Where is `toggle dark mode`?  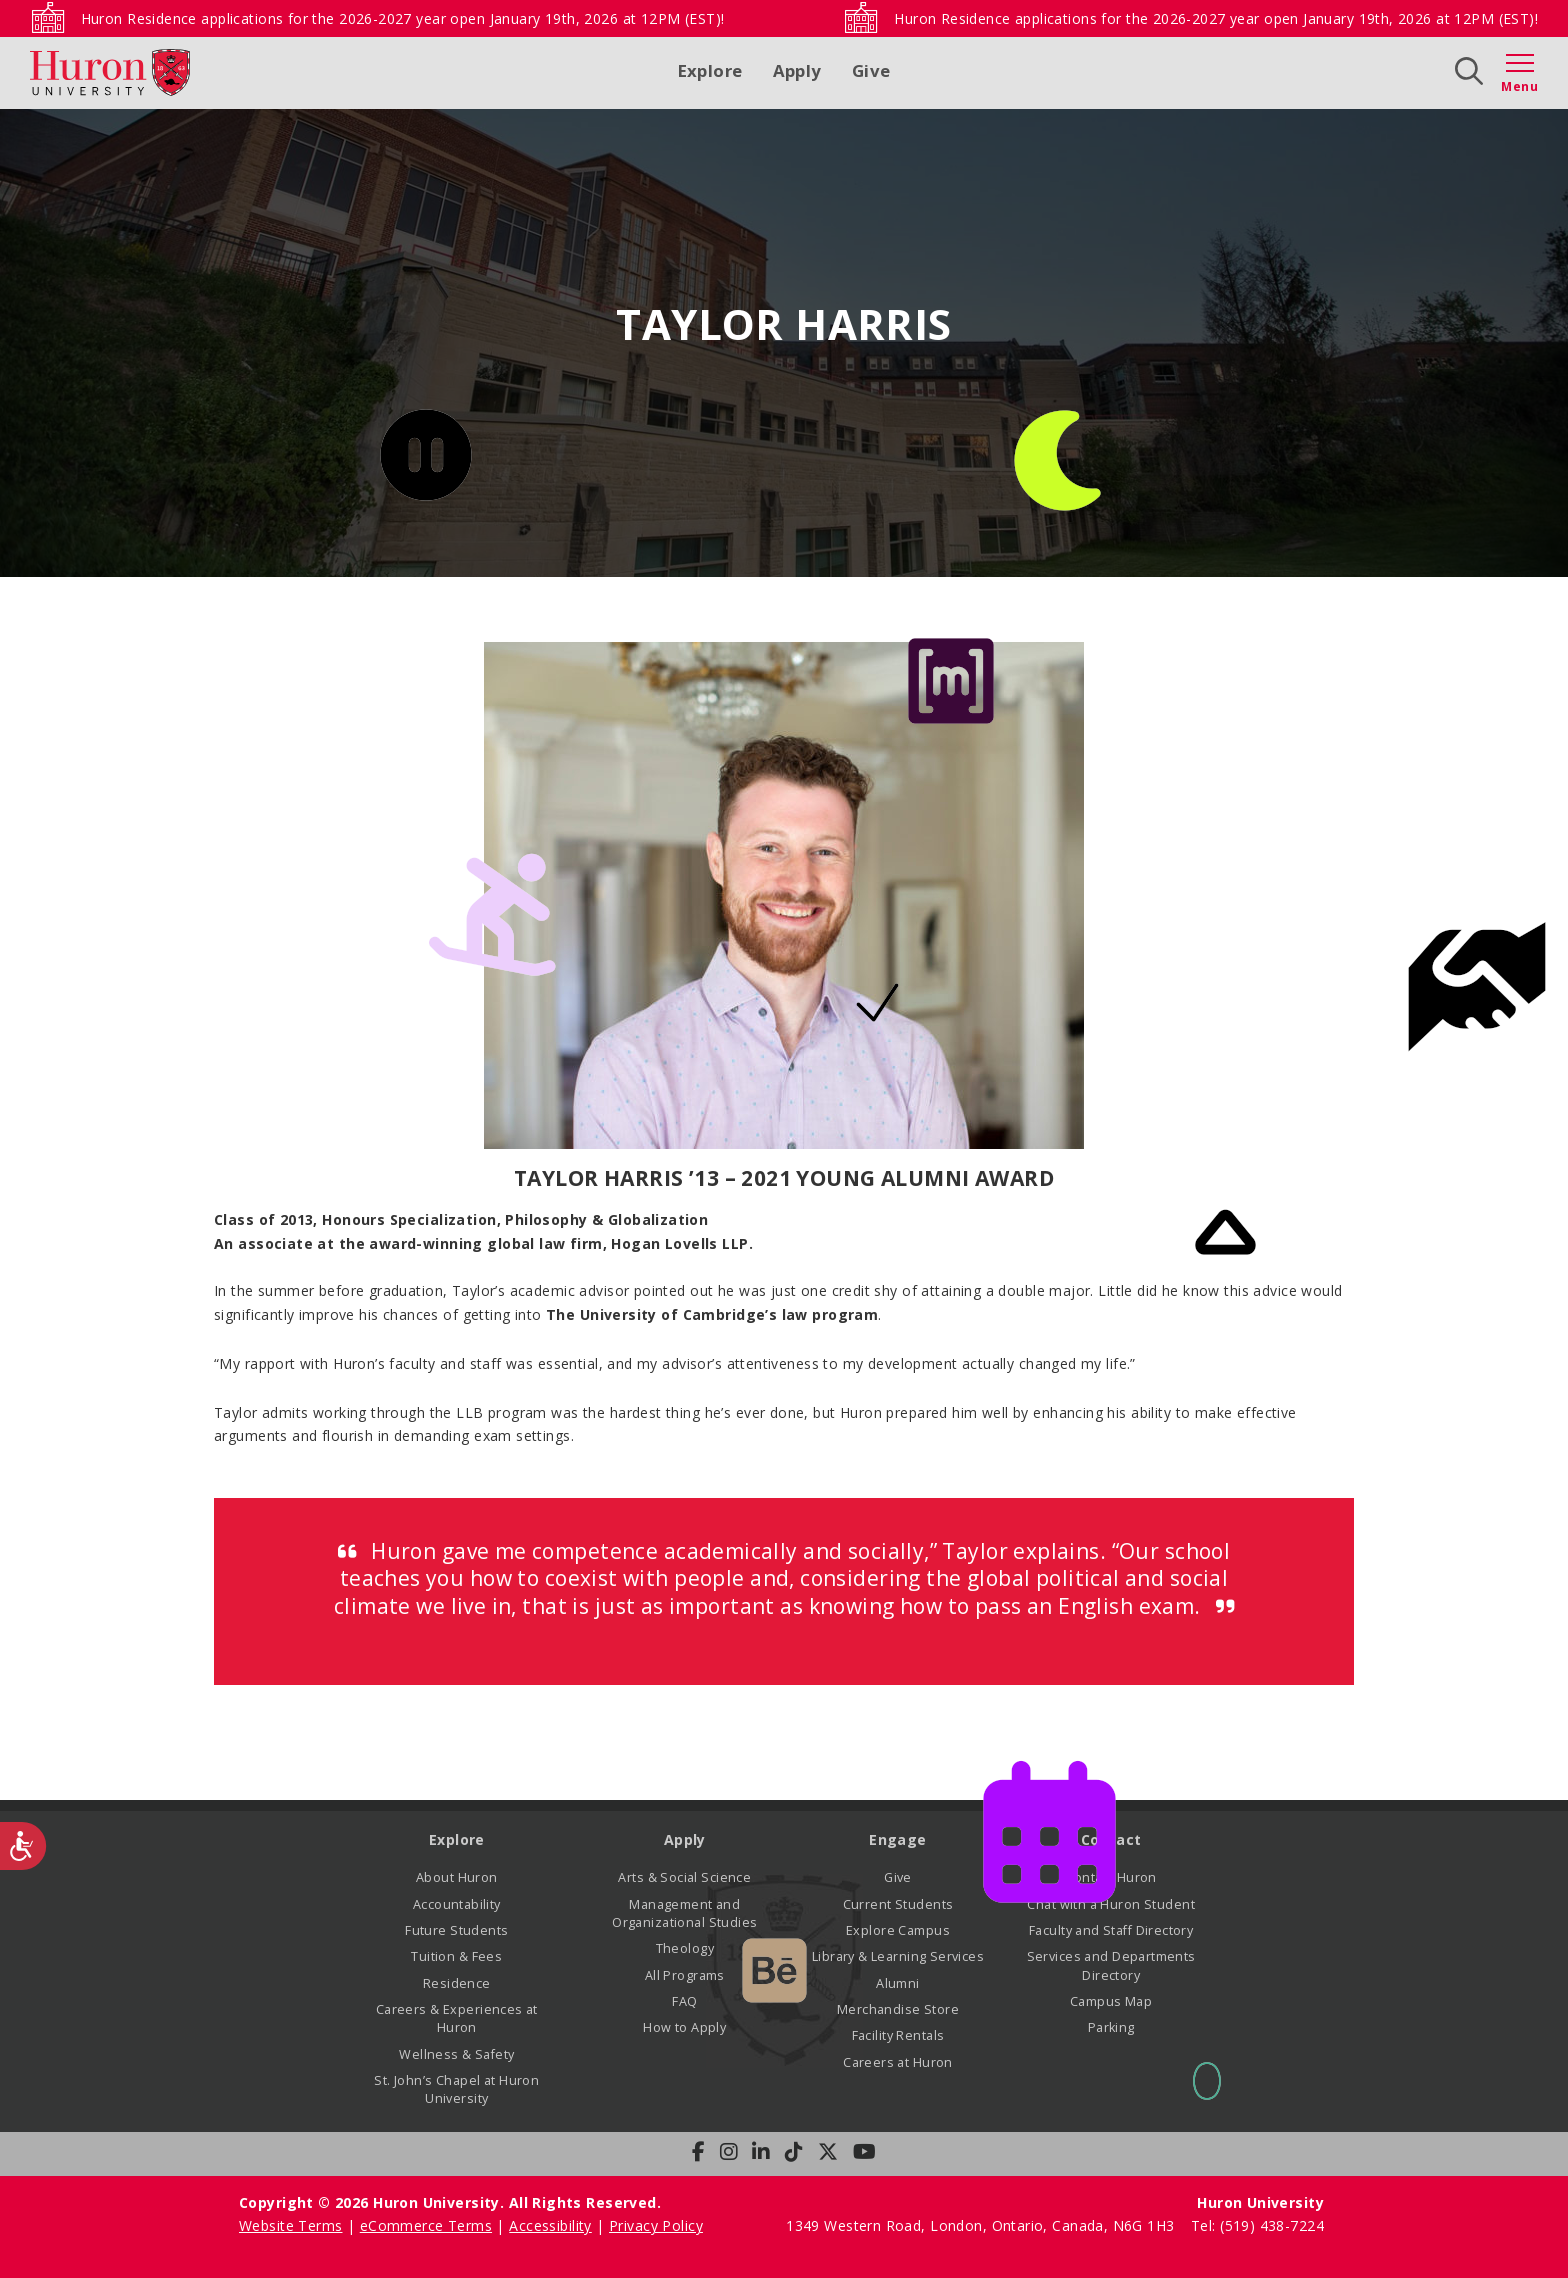 toggle dark mode is located at coordinates (1064, 460).